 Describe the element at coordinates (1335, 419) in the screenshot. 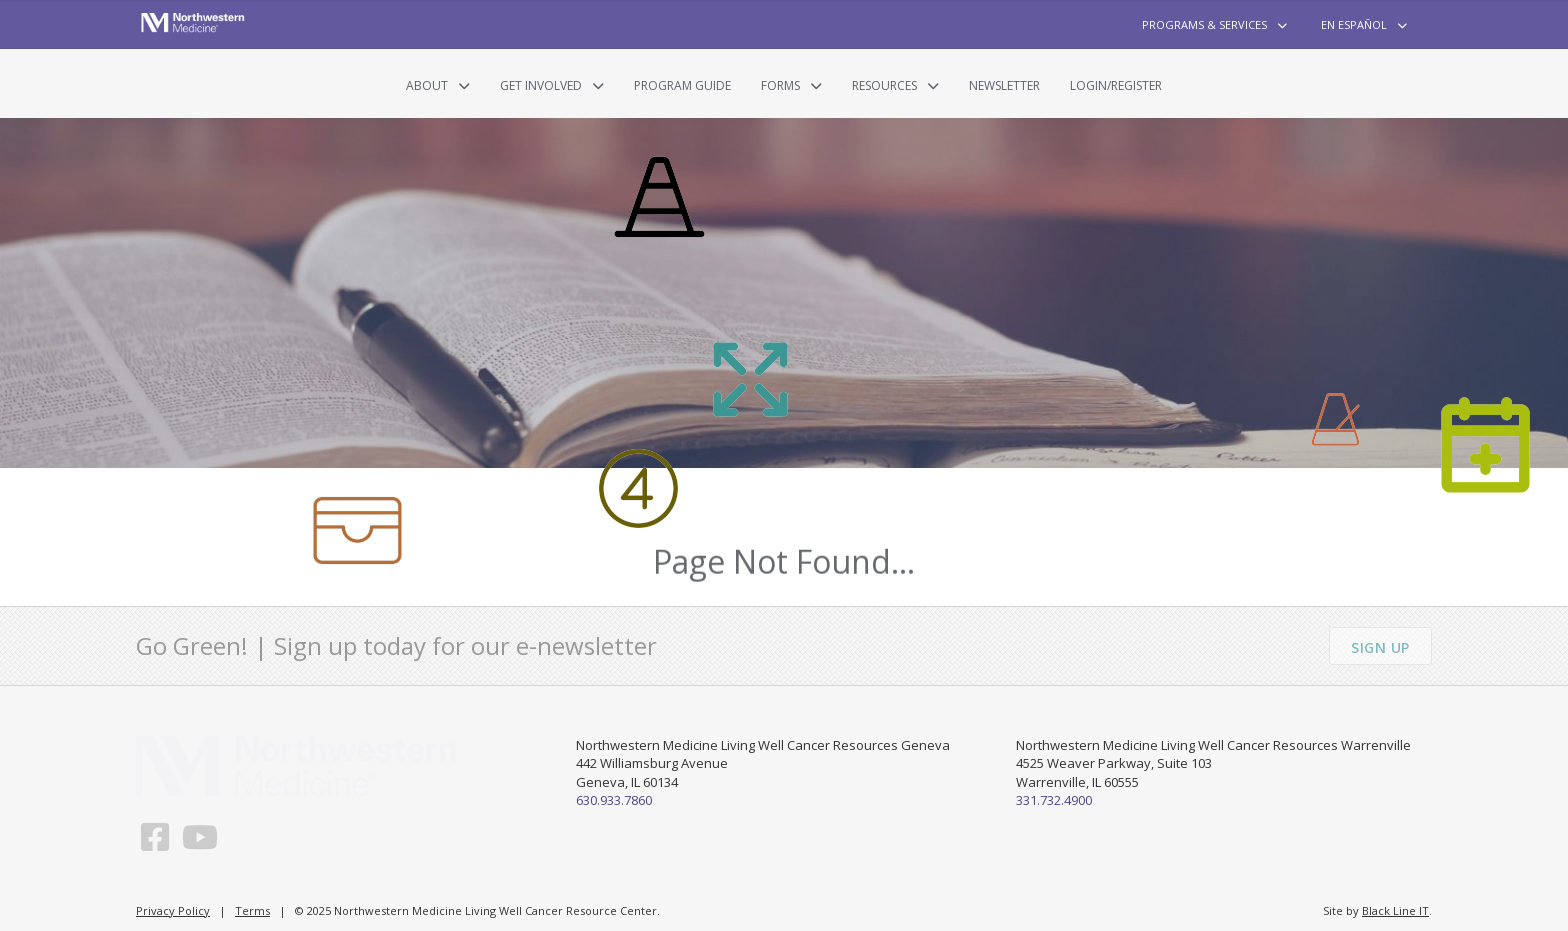

I see `access metronome or tempo settings` at that location.